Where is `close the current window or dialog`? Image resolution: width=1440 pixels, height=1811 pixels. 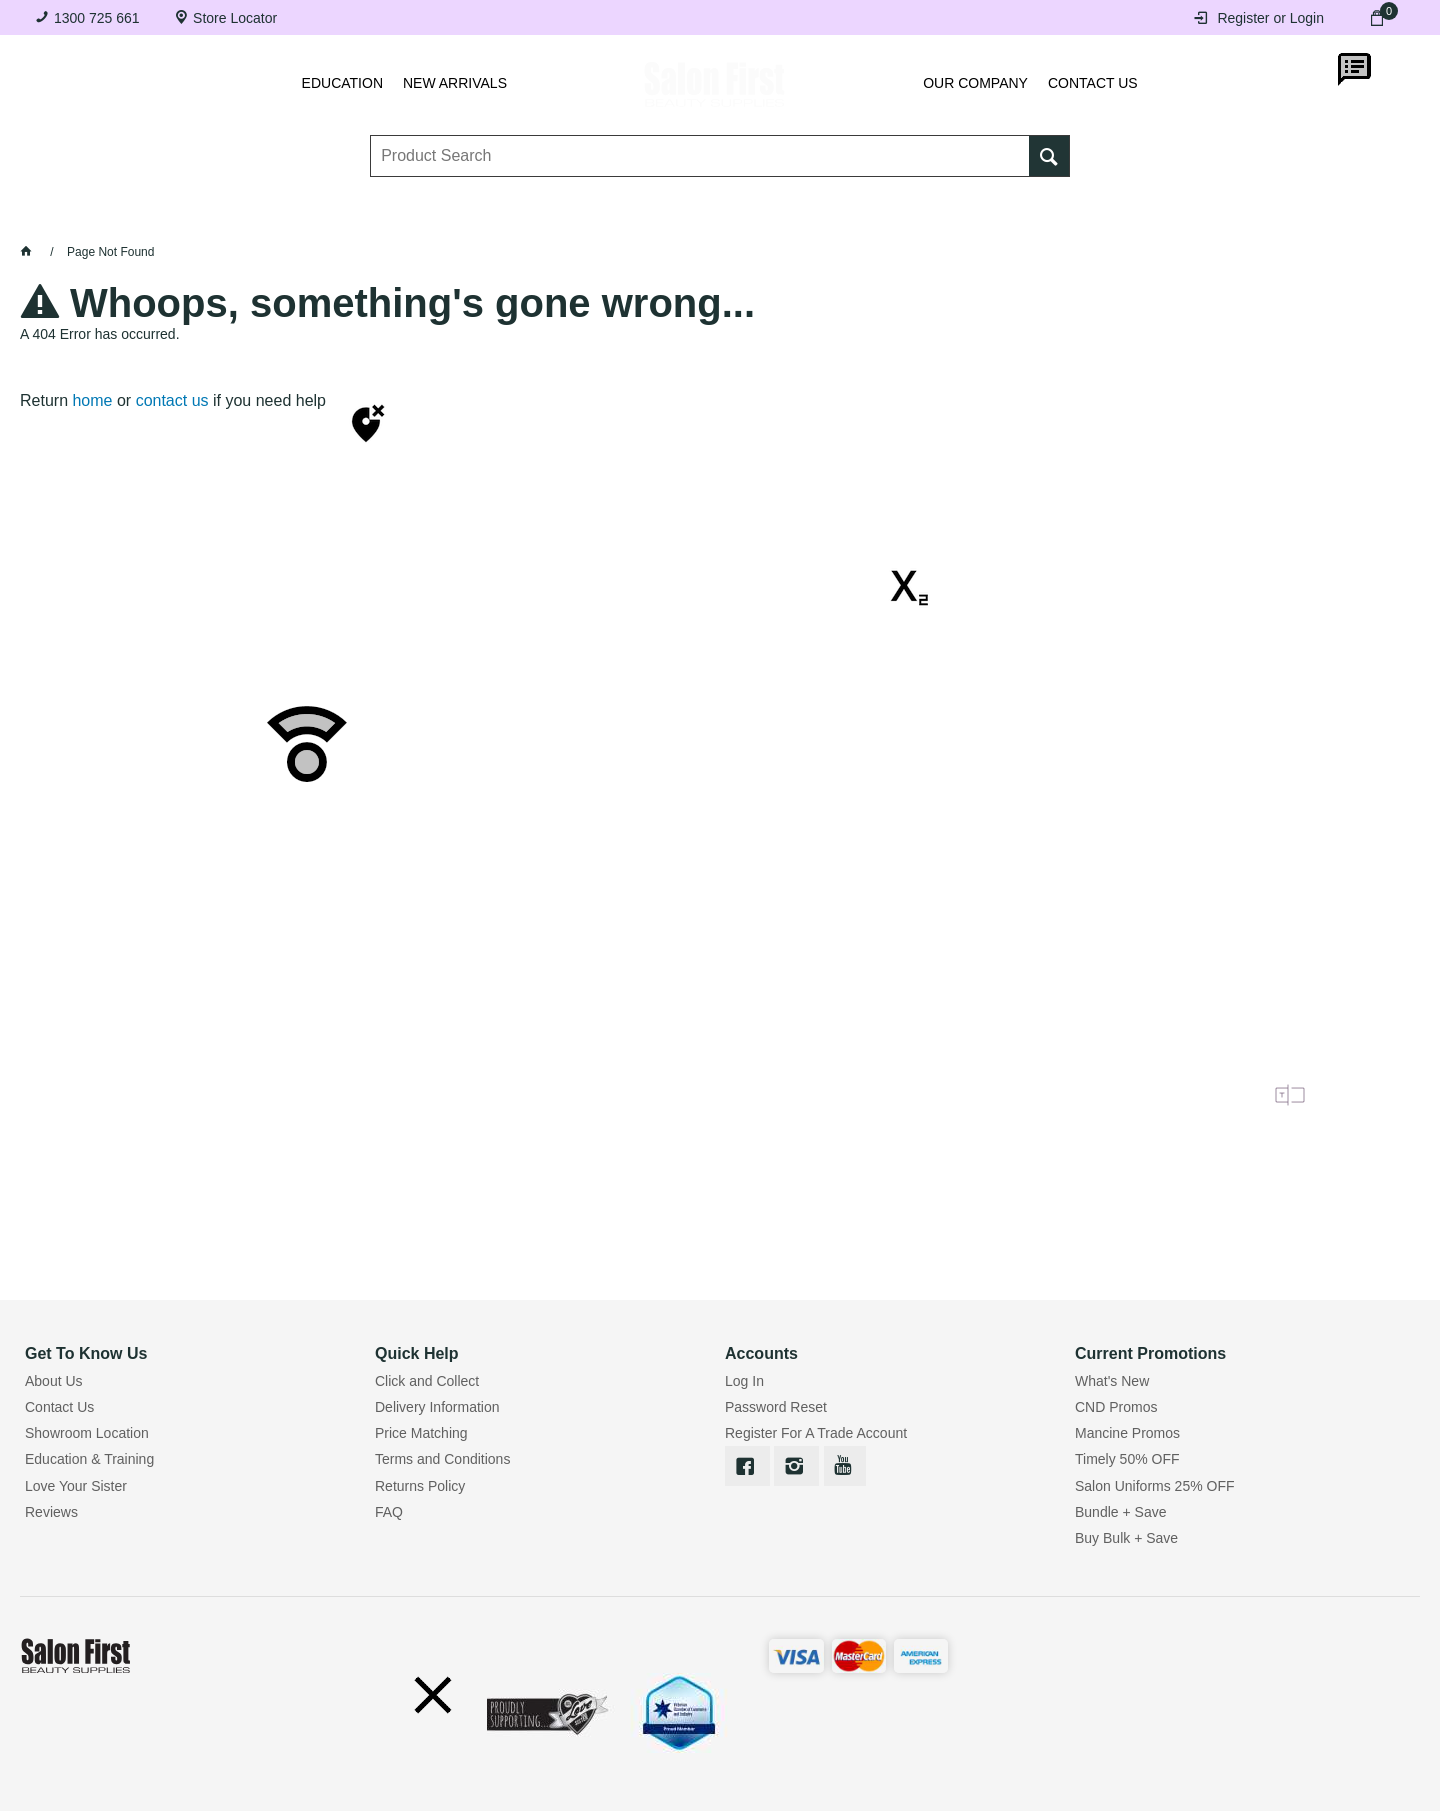 close the current window or dialog is located at coordinates (433, 1695).